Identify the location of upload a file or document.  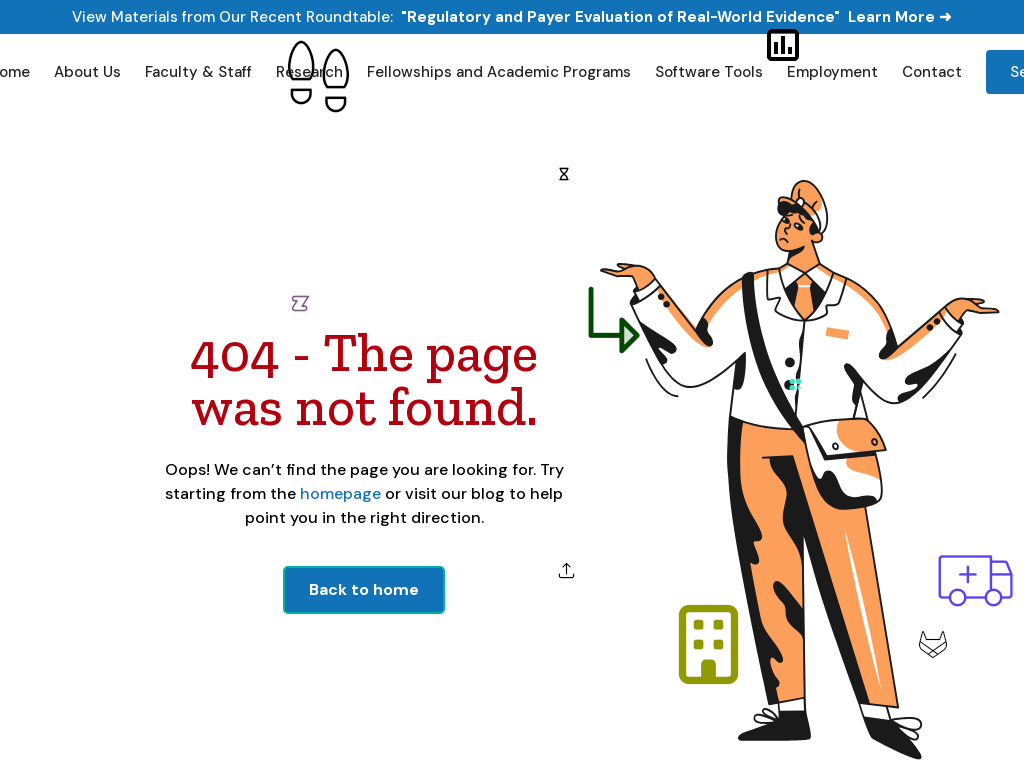
(566, 570).